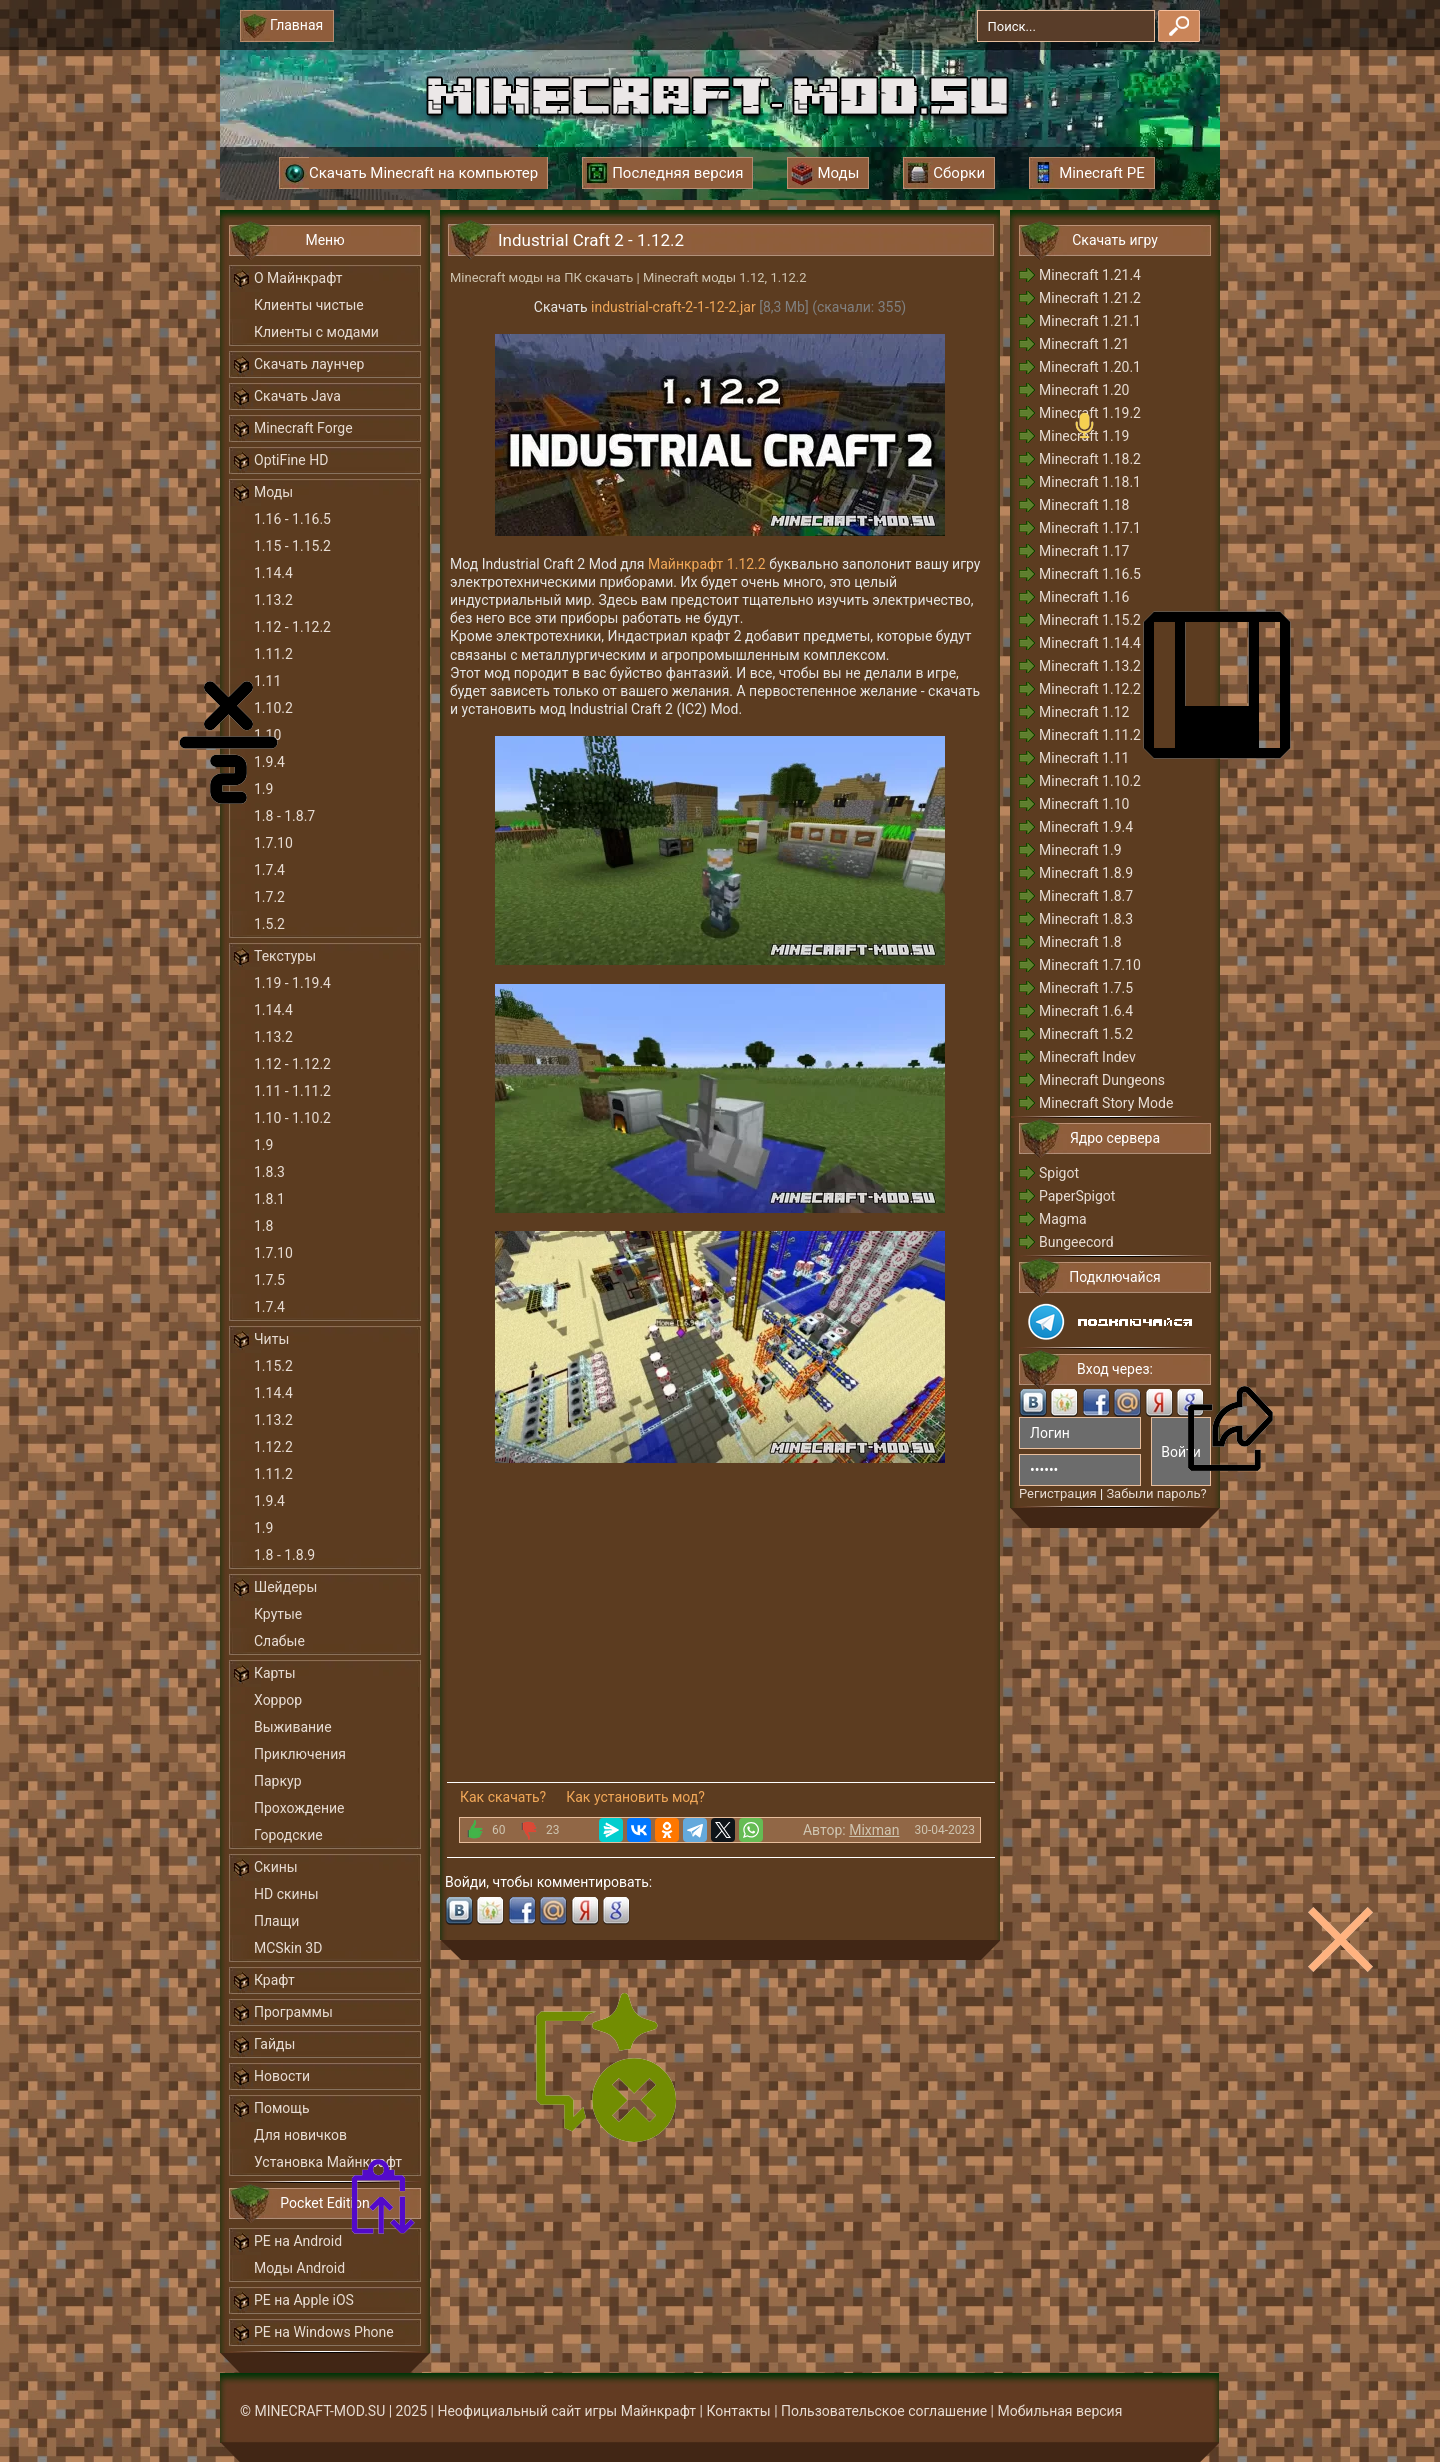 The image size is (1440, 2462). What do you see at coordinates (378, 2196) in the screenshot?
I see `copy to clipboard` at bounding box center [378, 2196].